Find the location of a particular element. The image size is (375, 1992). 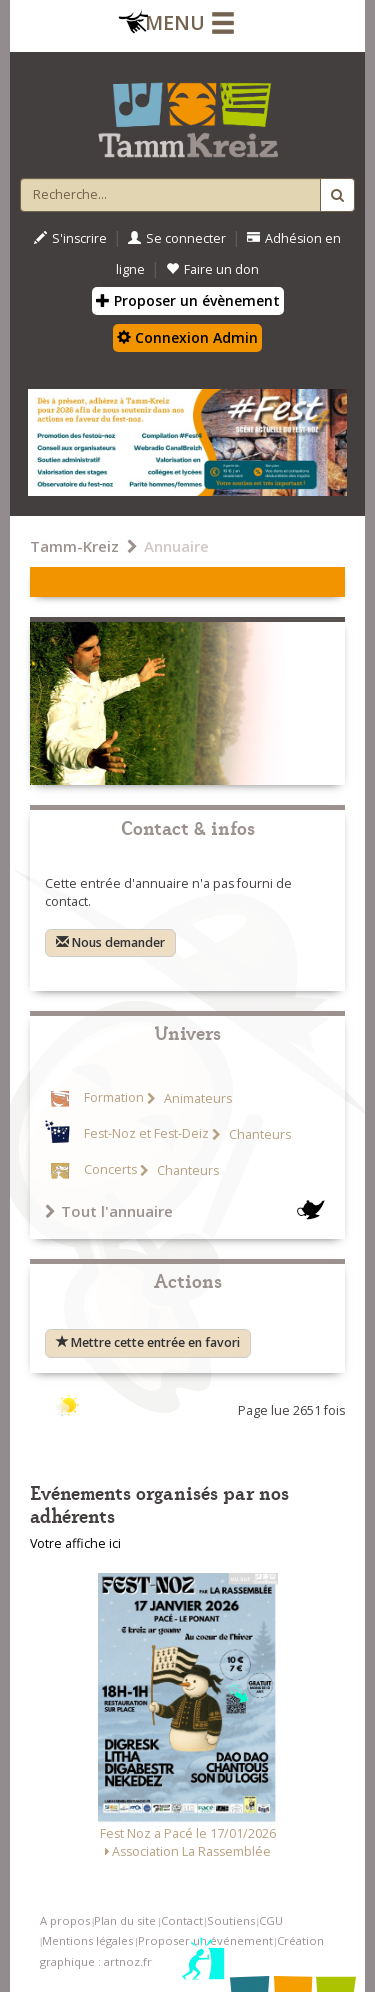

indicates scattered snow showers during daytime is located at coordinates (67, 1405).